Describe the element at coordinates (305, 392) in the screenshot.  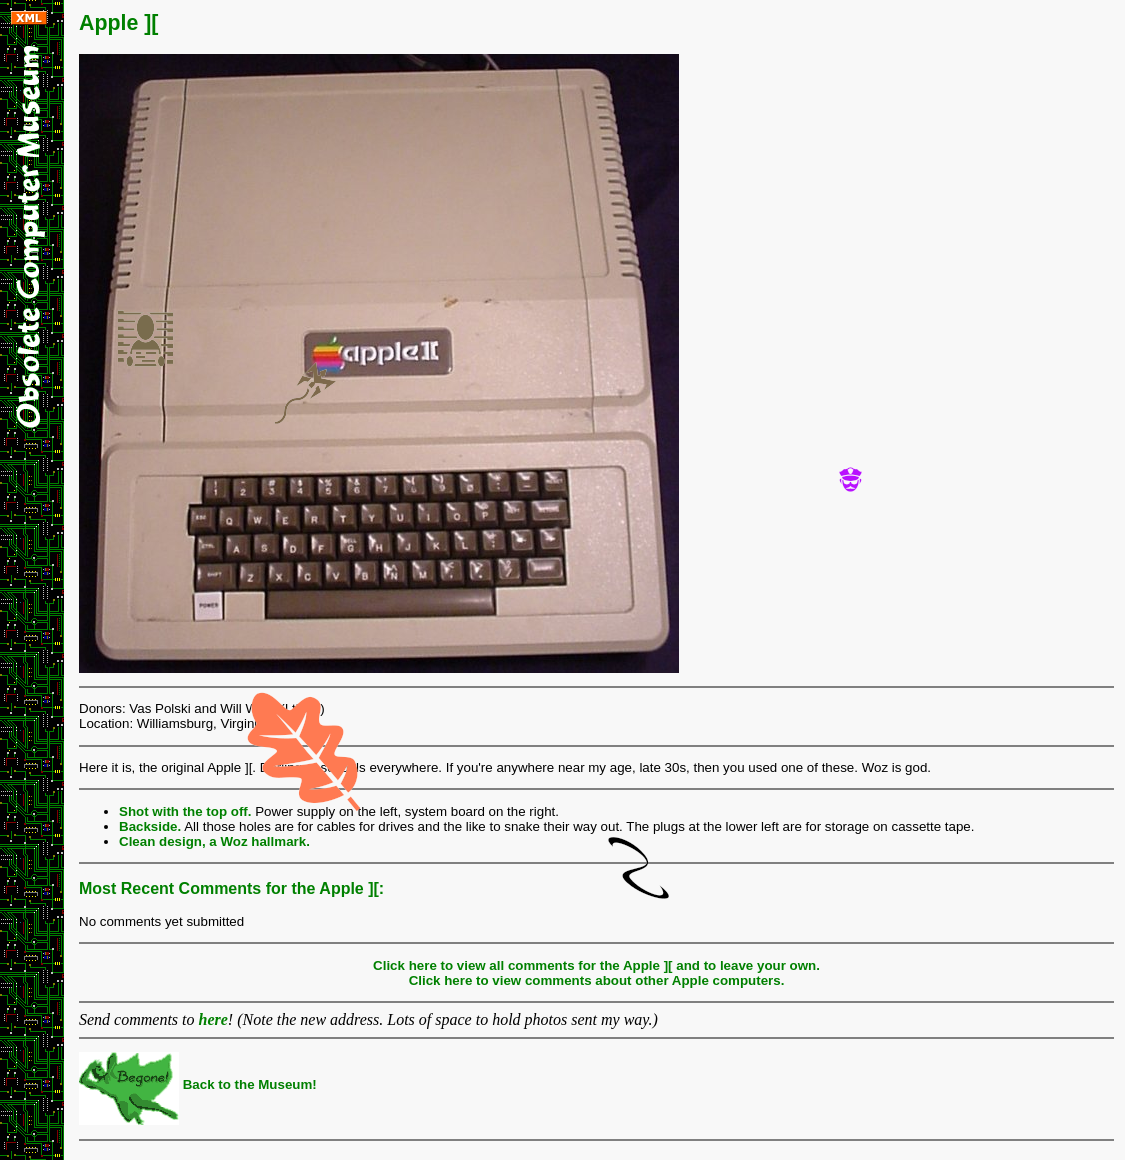
I see `equip grappling hook ability` at that location.